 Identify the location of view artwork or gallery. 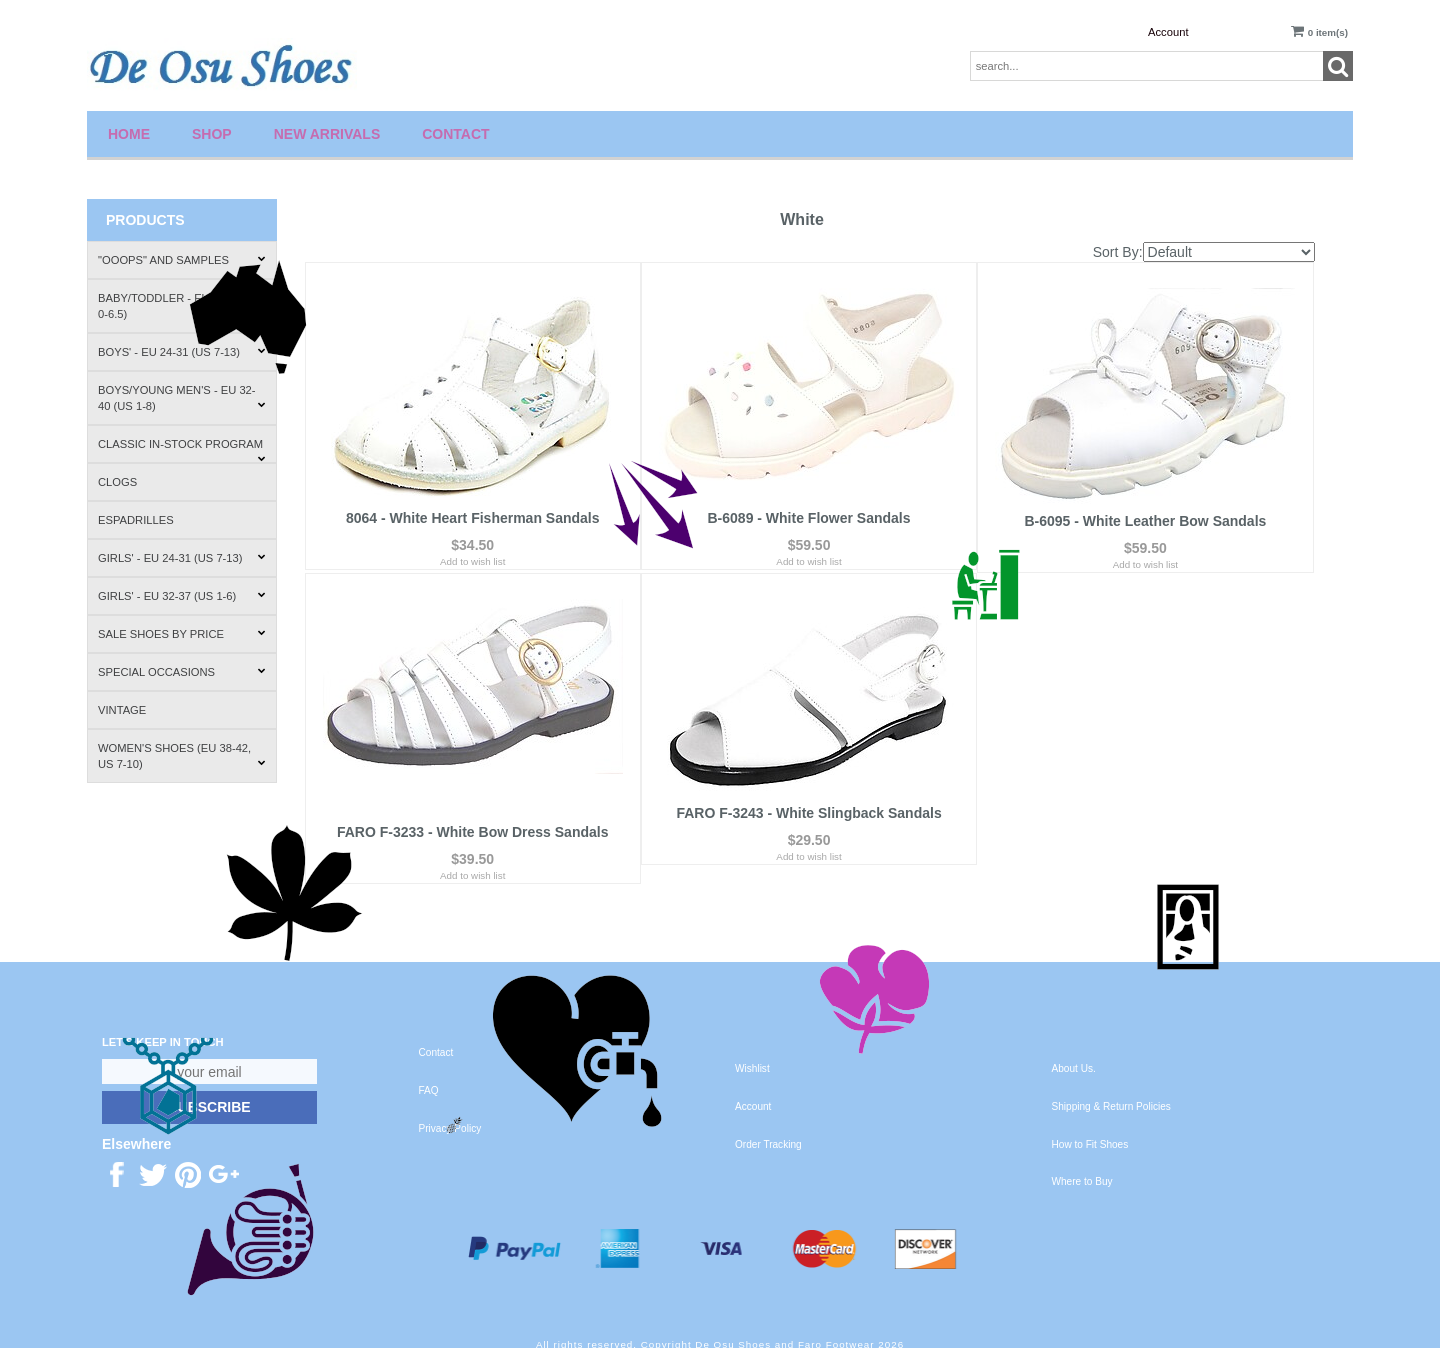
(1188, 927).